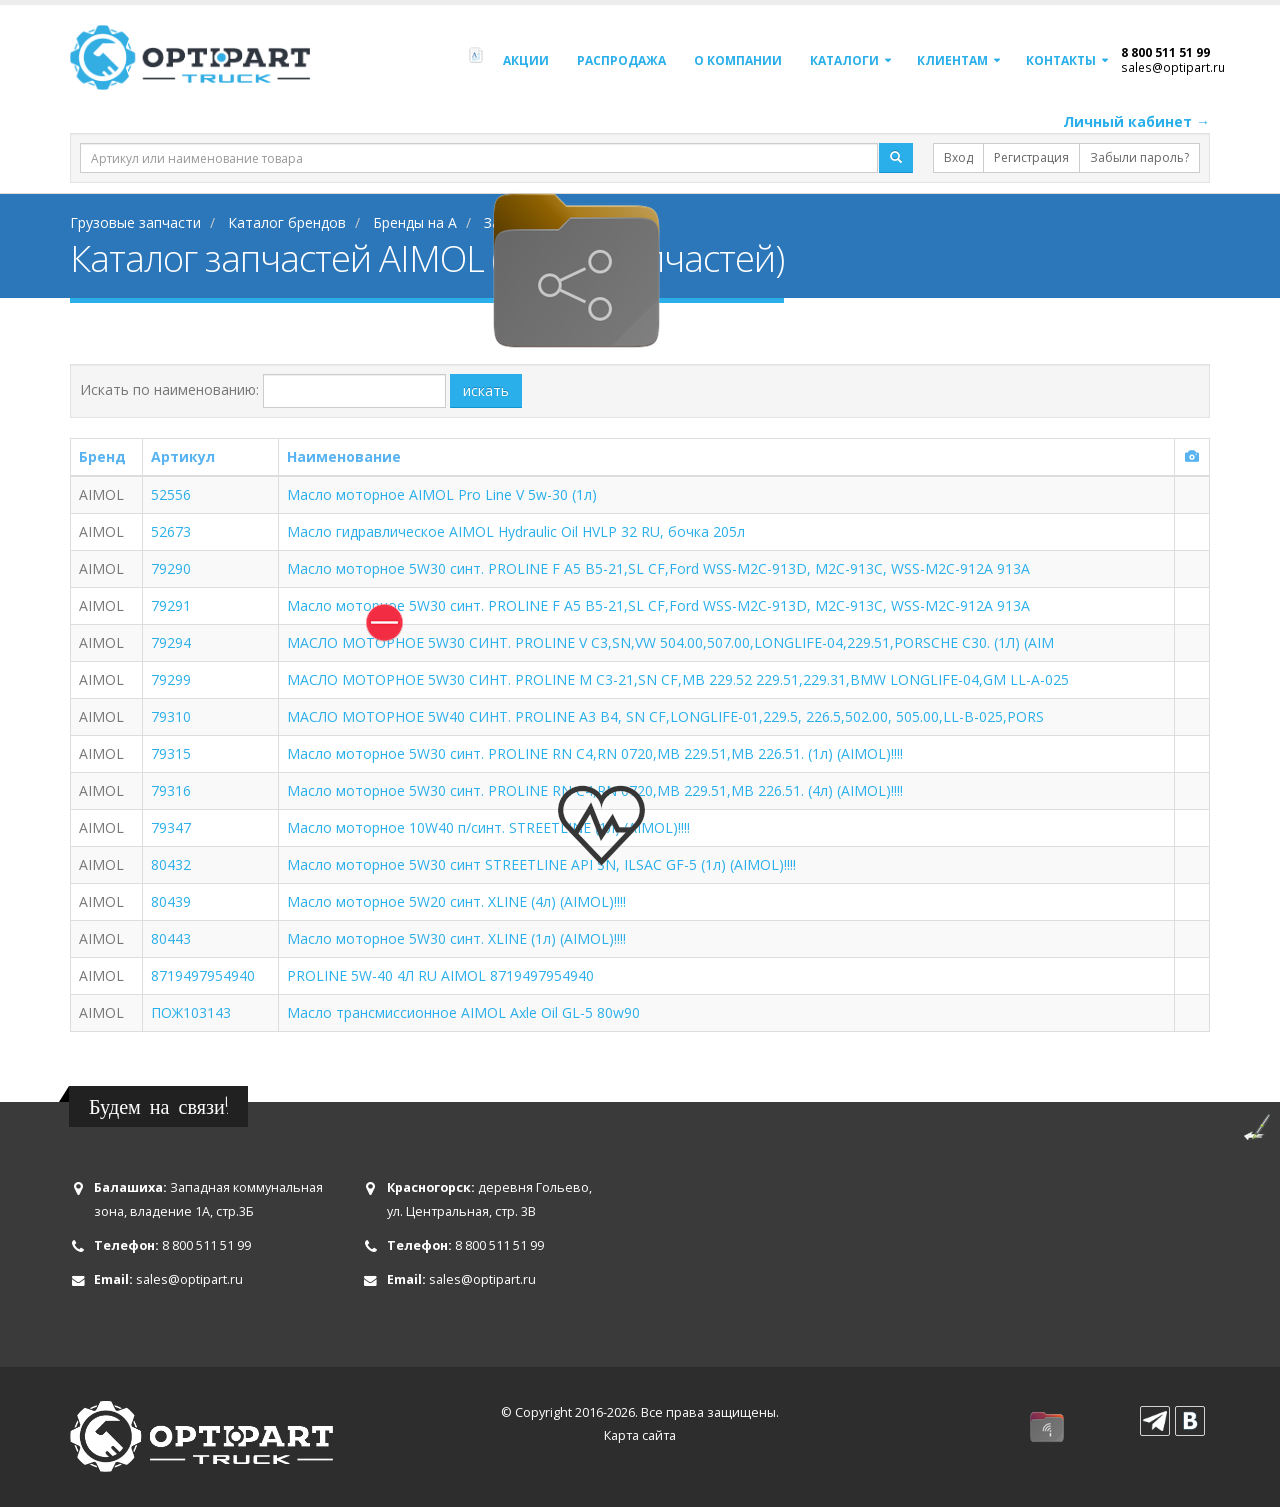 This screenshot has height=1507, width=1280. Describe the element at coordinates (601, 824) in the screenshot. I see `open health or fitness app` at that location.